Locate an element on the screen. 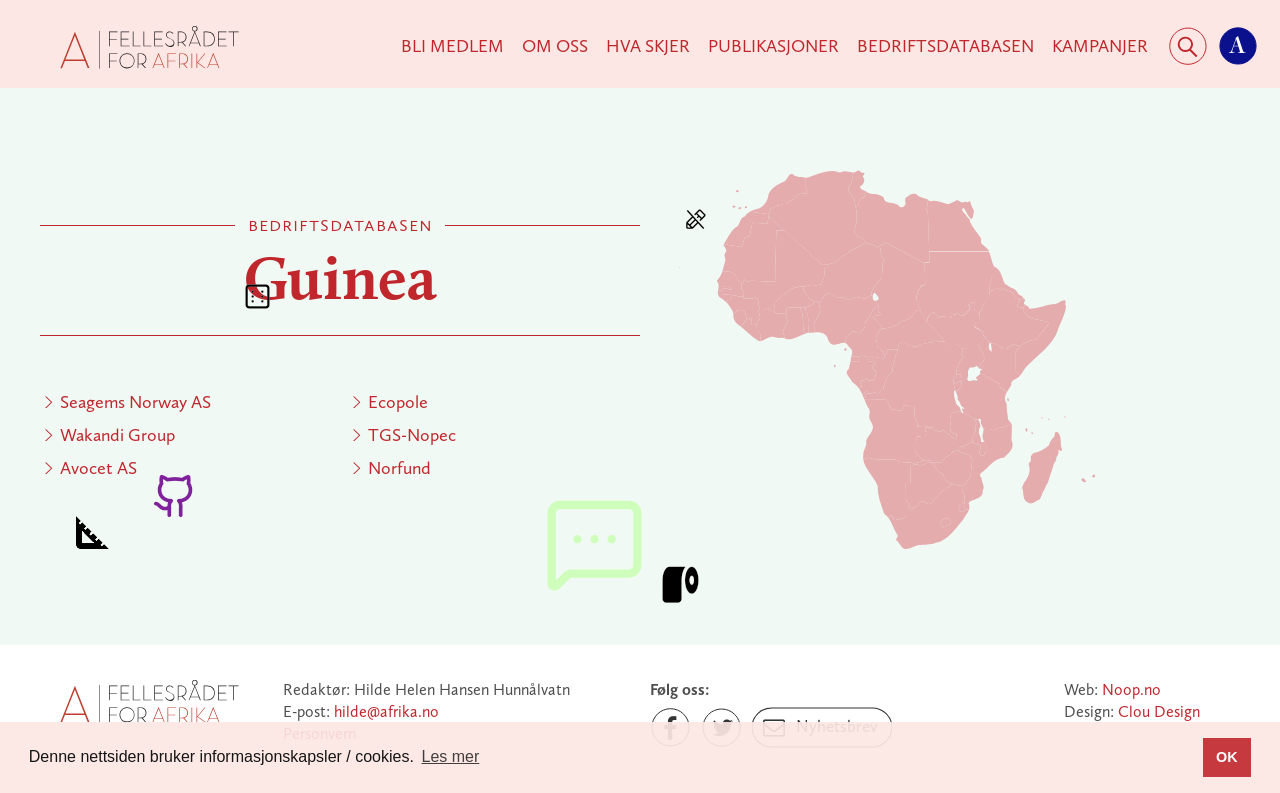  measure area or dimensions is located at coordinates (92, 532).